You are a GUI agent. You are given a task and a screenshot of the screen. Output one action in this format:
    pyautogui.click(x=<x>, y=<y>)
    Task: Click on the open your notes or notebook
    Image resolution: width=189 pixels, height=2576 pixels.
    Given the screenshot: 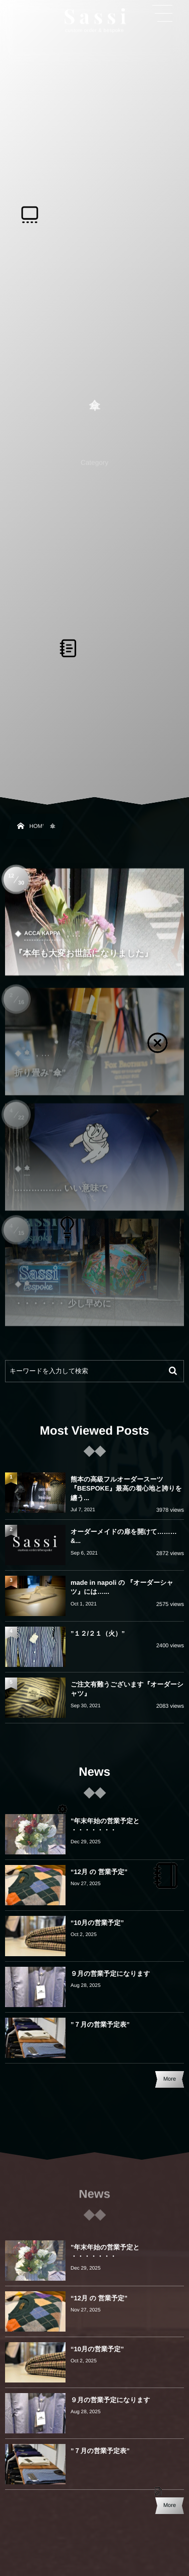 What is the action you would take?
    pyautogui.click(x=69, y=648)
    